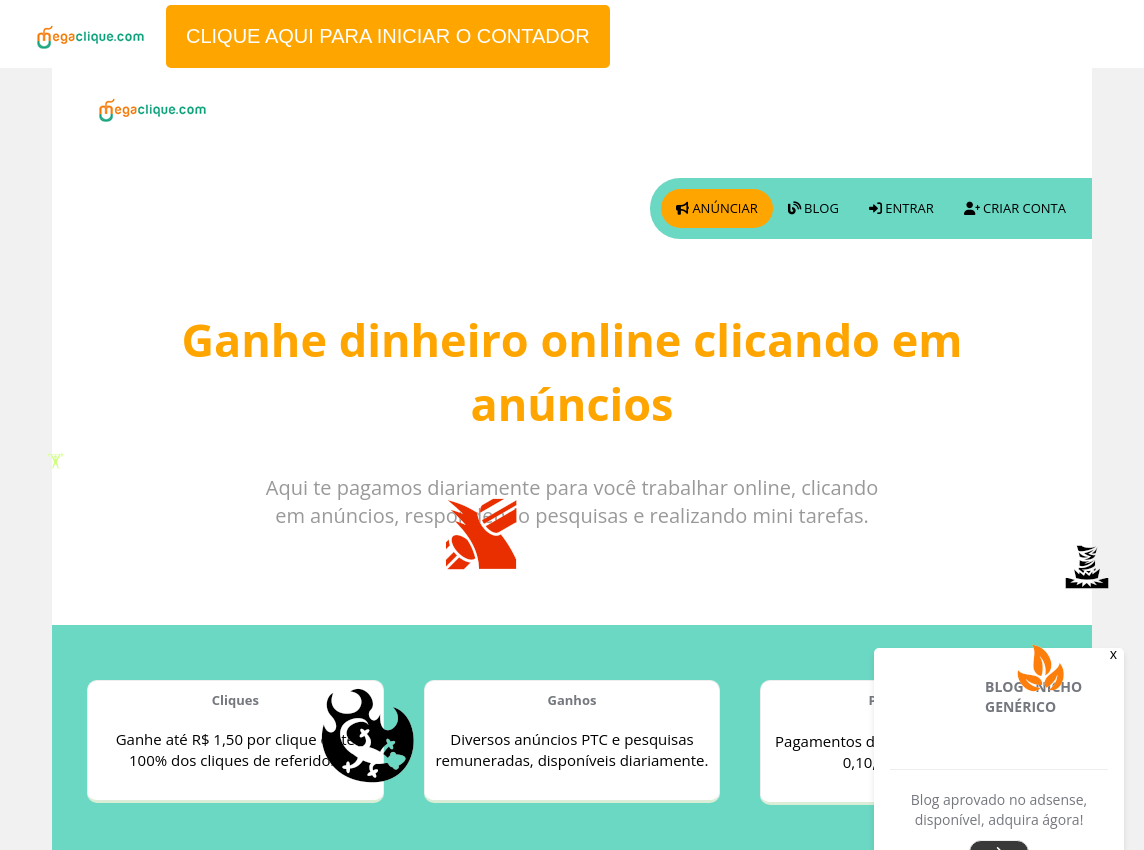 Image resolution: width=1144 pixels, height=850 pixels. Describe the element at coordinates (1041, 668) in the screenshot. I see `indicates eco-friendly or organic option` at that location.